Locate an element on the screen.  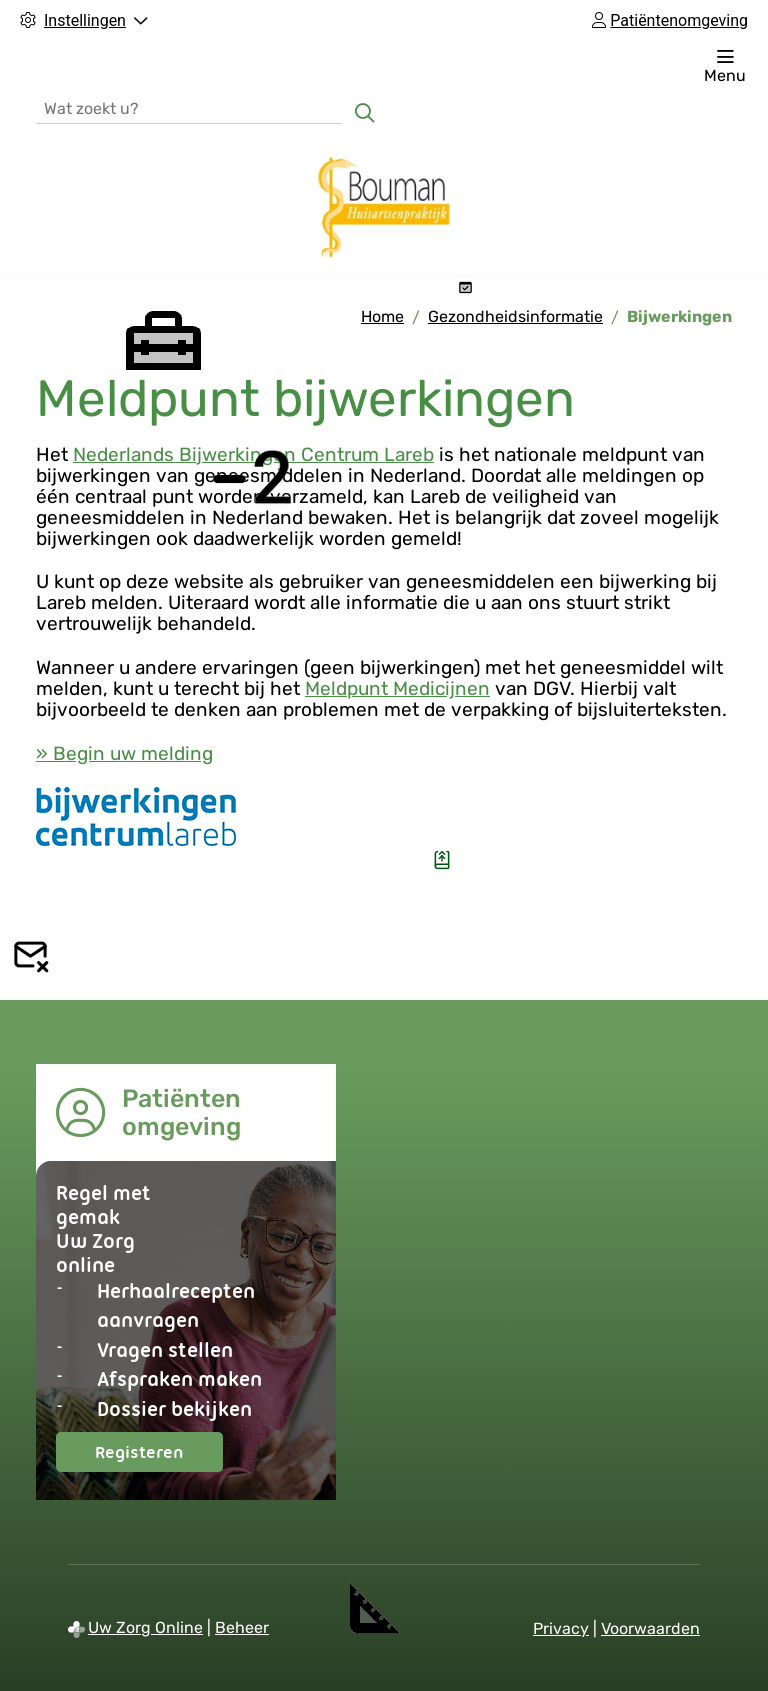
delete an email message is located at coordinates (30, 954).